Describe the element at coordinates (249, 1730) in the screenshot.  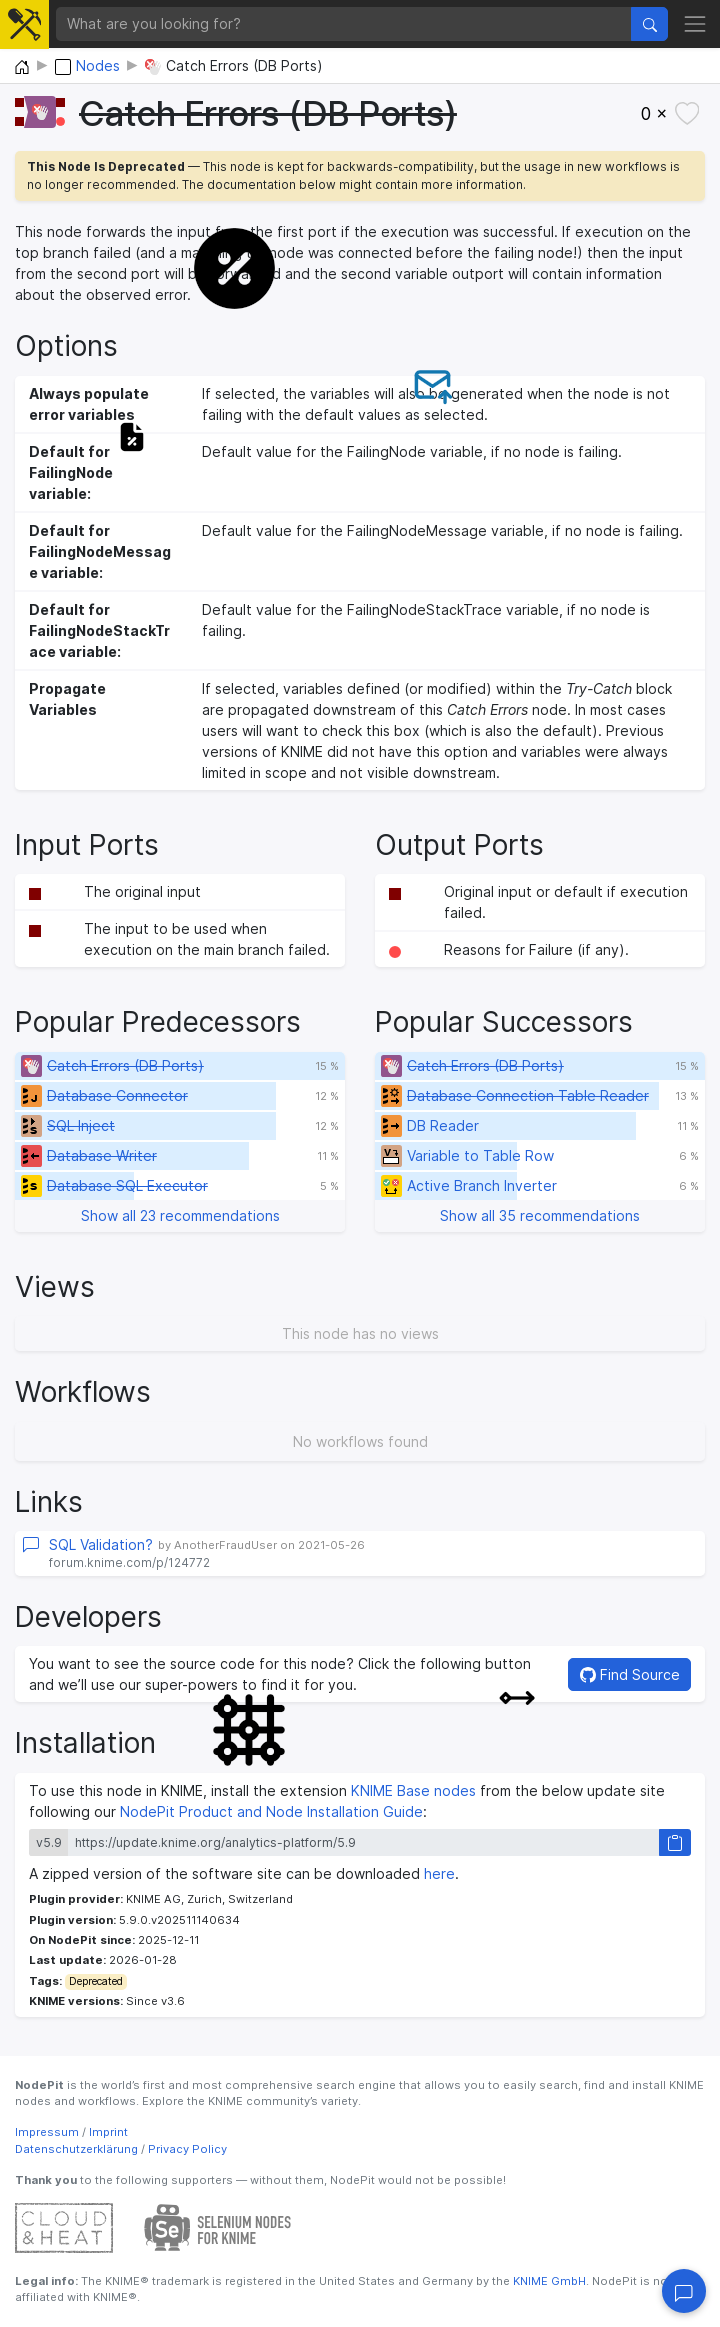
I see `play go board game` at that location.